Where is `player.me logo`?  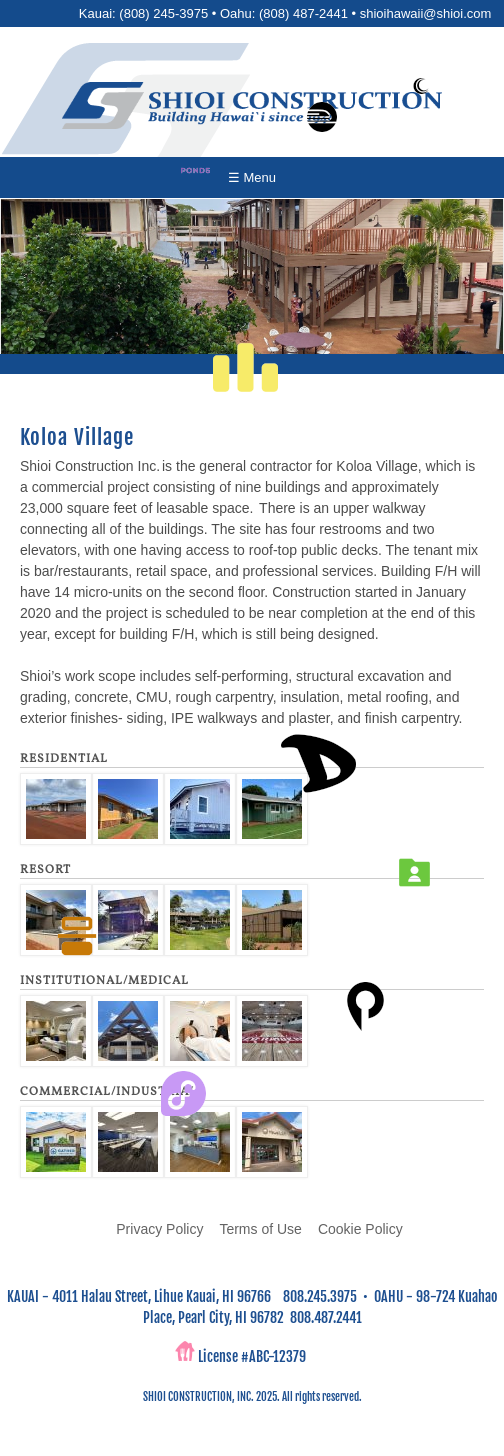
player.me logo is located at coordinates (365, 1006).